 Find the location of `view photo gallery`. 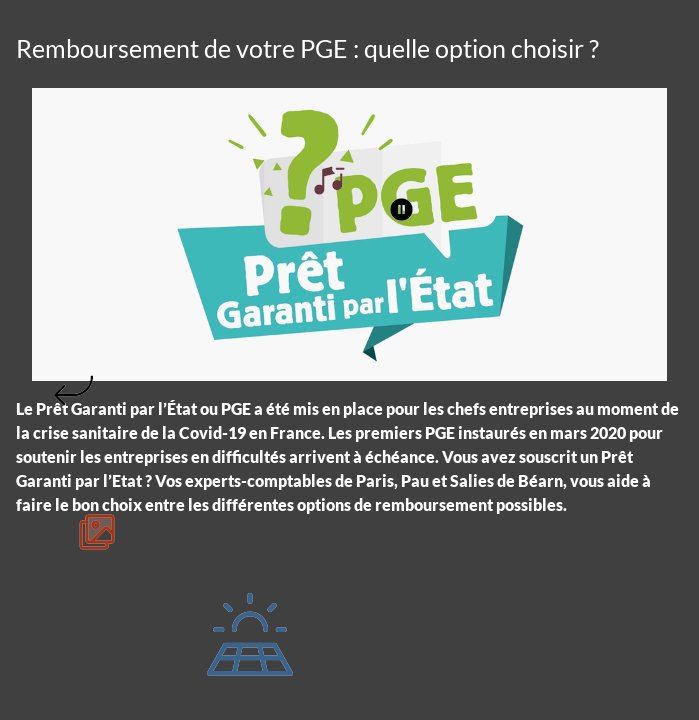

view photo gallery is located at coordinates (97, 532).